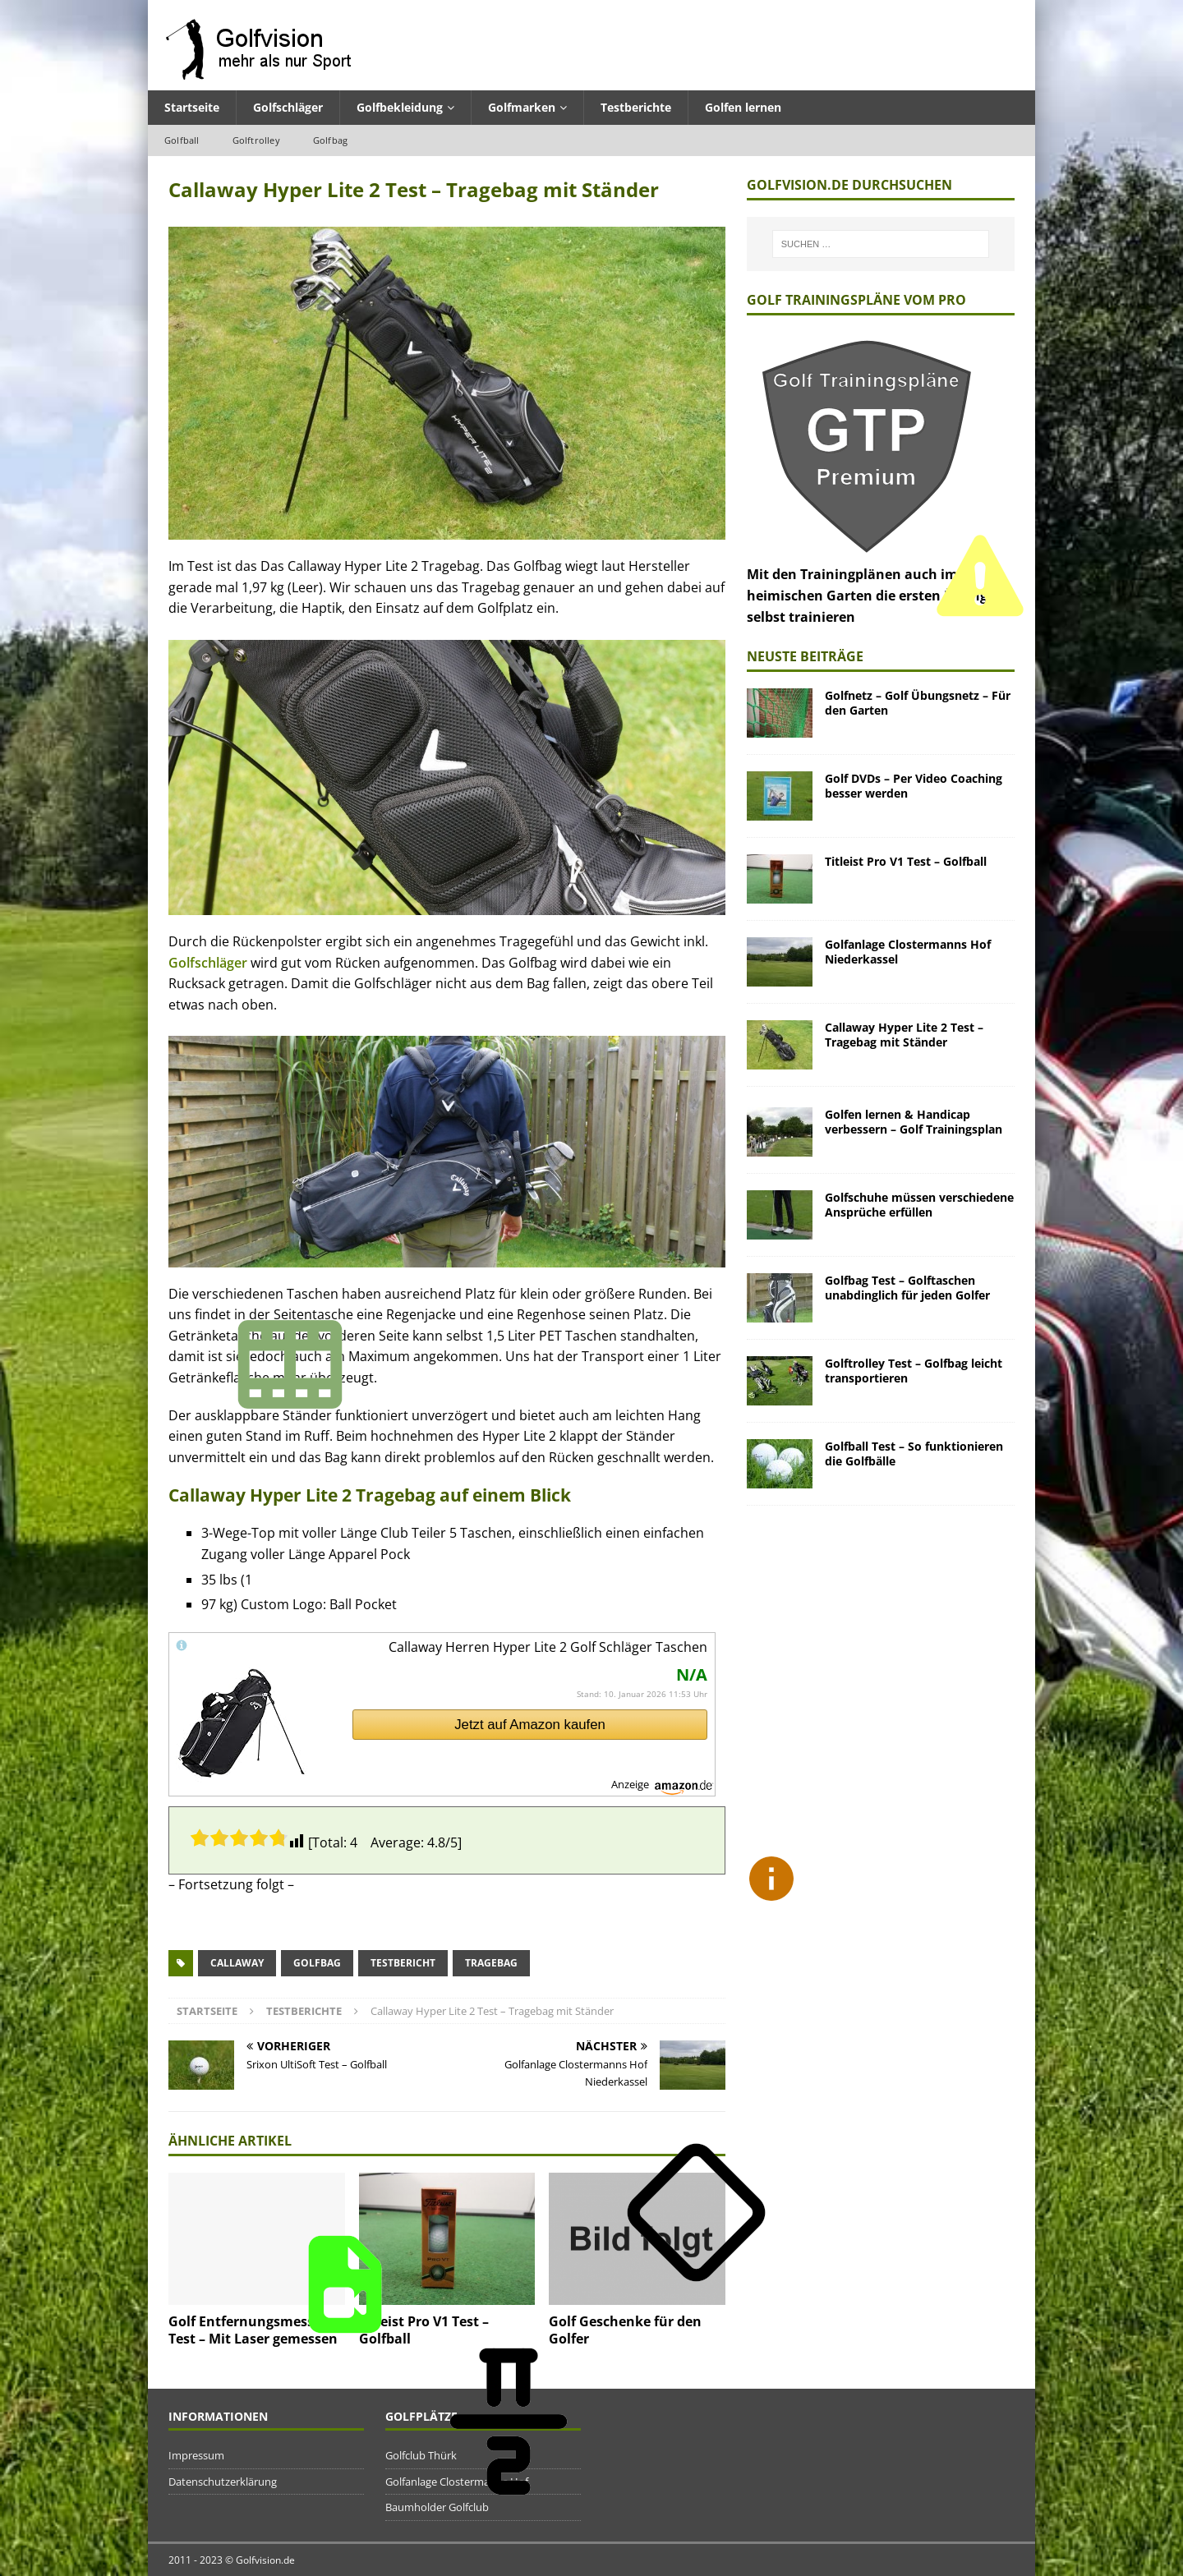 This screenshot has width=1183, height=2576. Describe the element at coordinates (345, 2284) in the screenshot. I see `open a video file` at that location.